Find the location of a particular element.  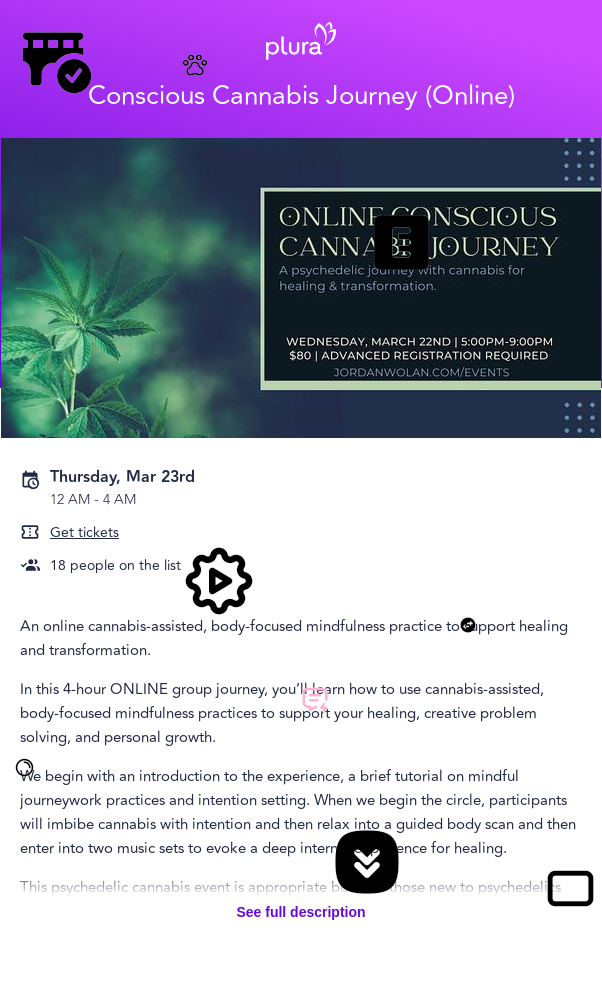

apply inner shadow effect to top-right corner is located at coordinates (24, 767).